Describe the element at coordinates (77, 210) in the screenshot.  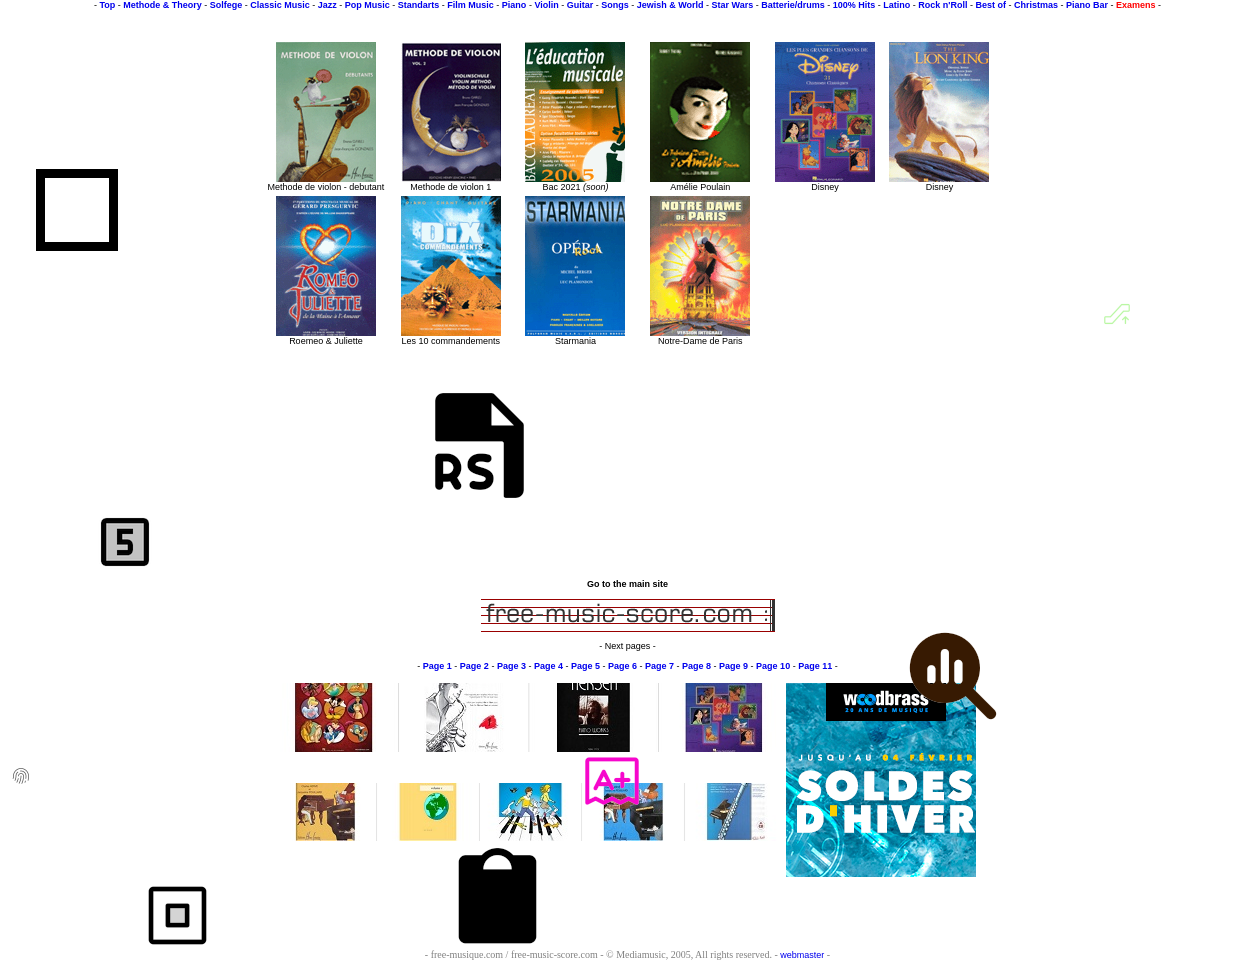
I see `select a square crop ratio for an image` at that location.